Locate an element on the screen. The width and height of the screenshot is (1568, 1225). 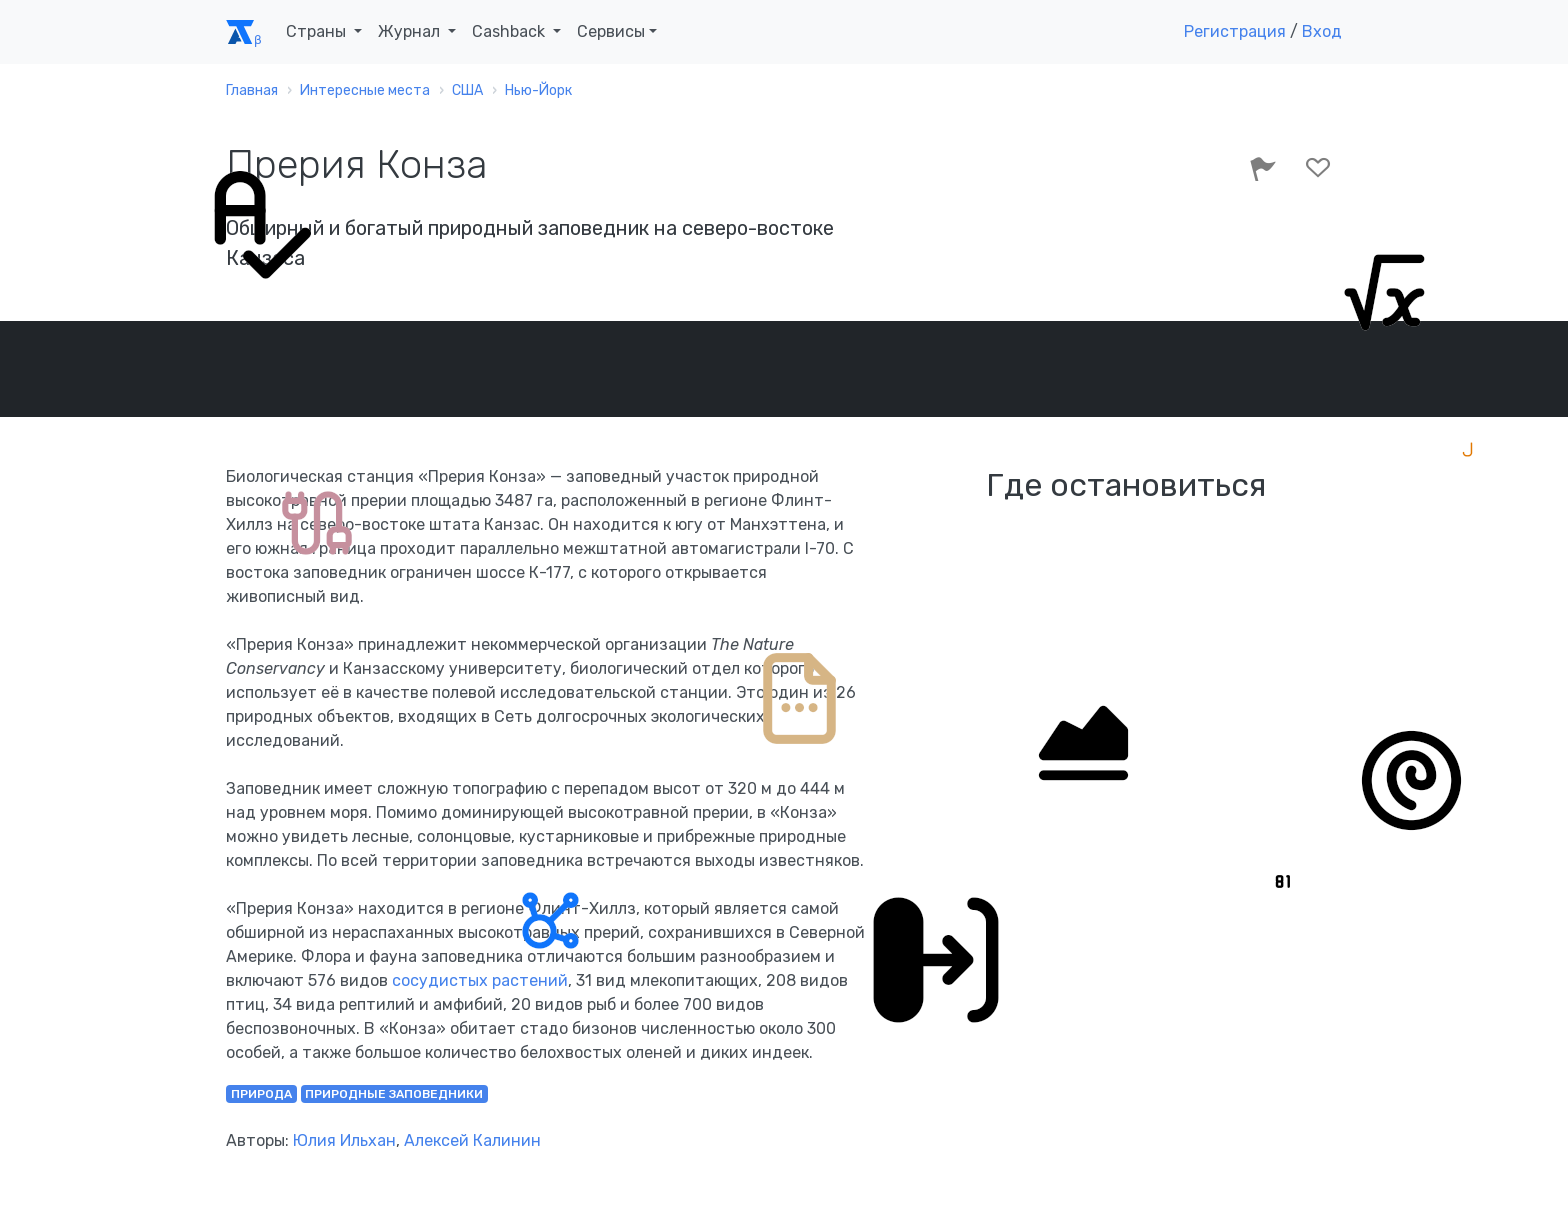
connect or manage cable connections is located at coordinates (317, 523).